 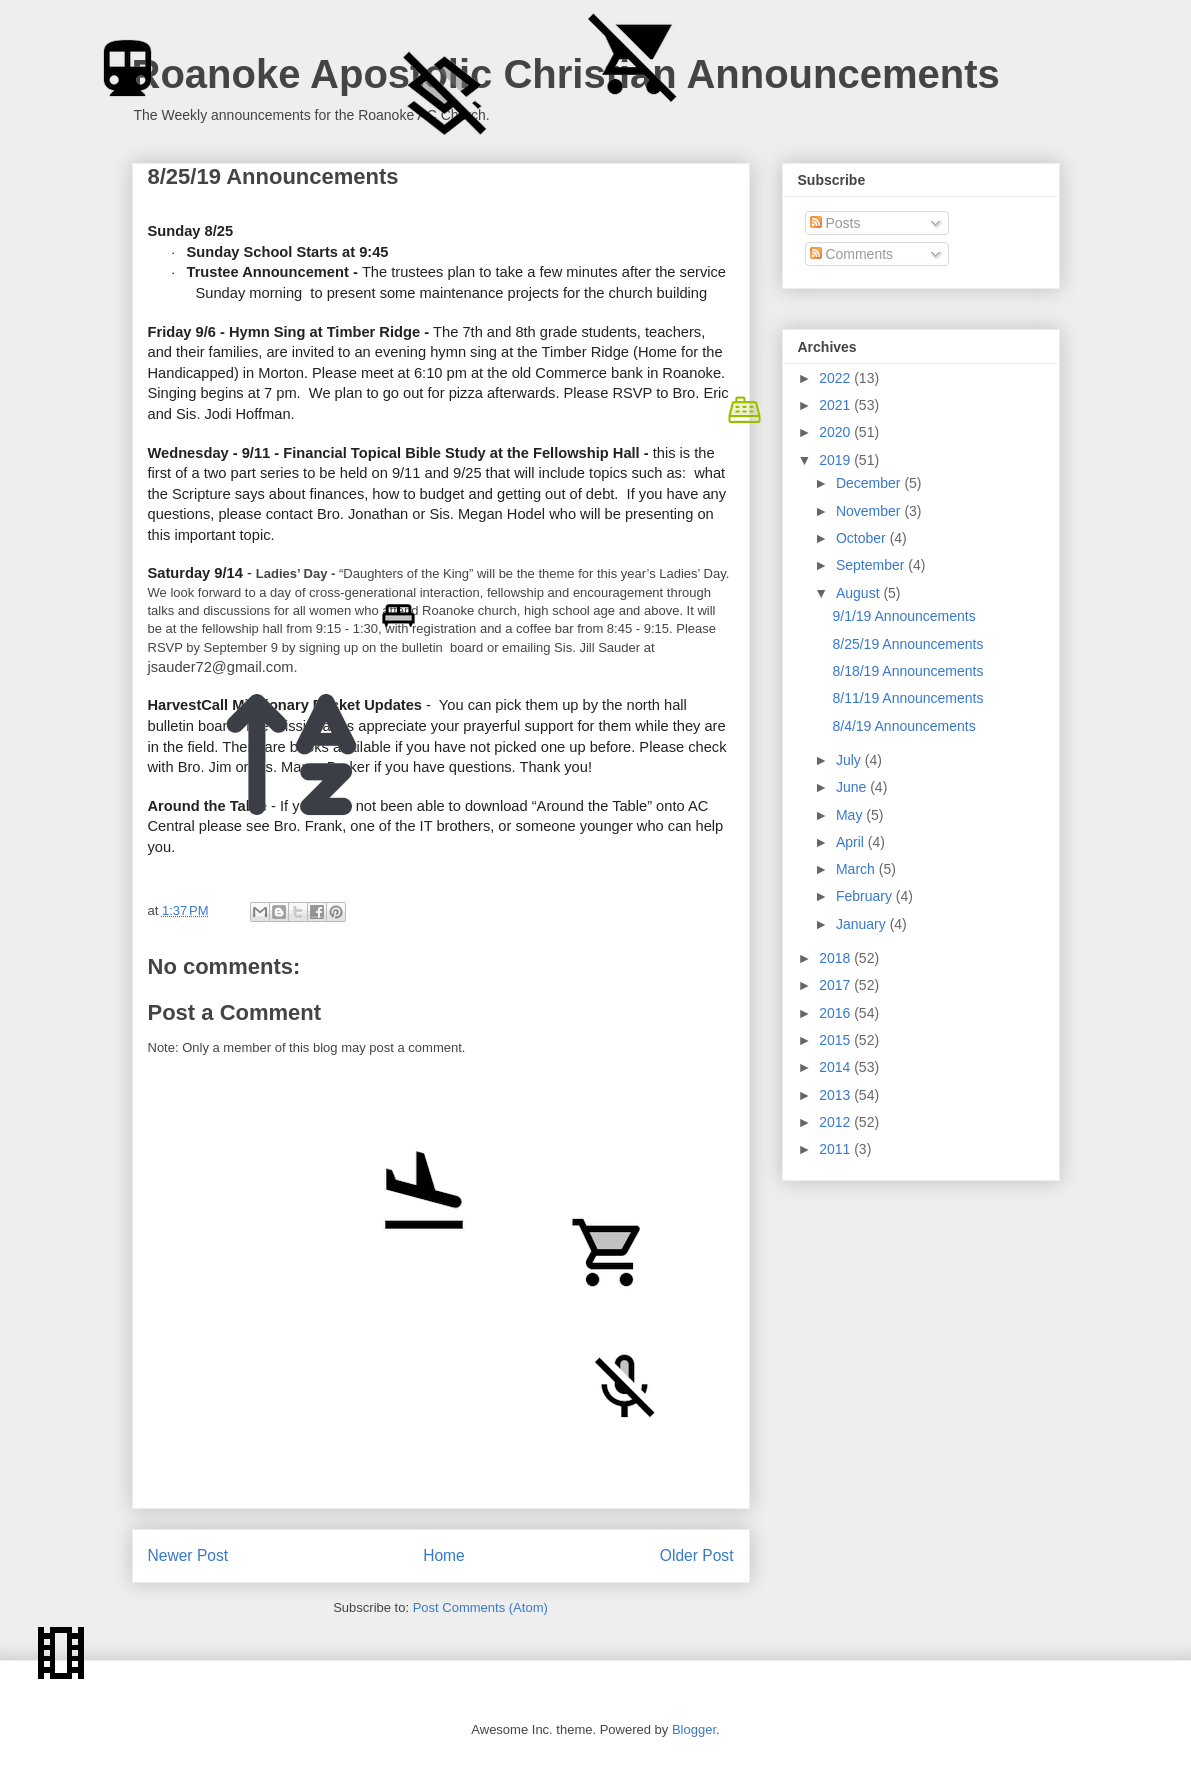 I want to click on sort alphabetically A to Z, so click(x=291, y=754).